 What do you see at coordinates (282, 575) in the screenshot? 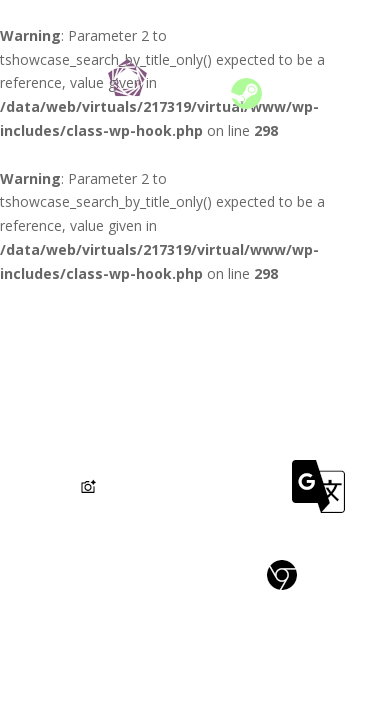
I see `open Google Chrome browser` at bounding box center [282, 575].